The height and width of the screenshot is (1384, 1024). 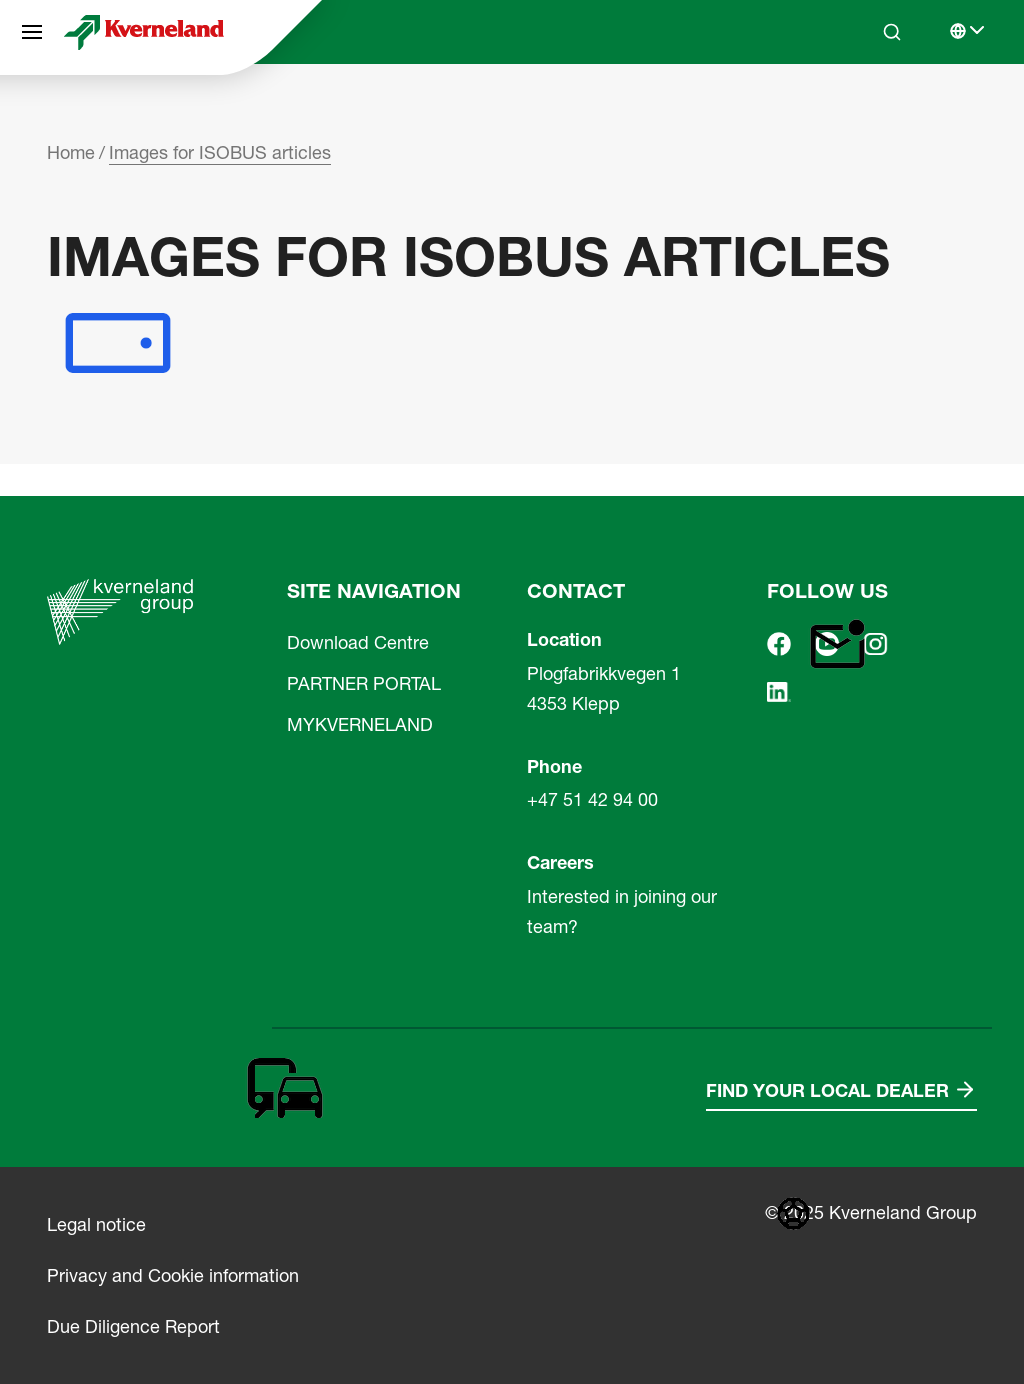 I want to click on view commute options and routes, so click(x=285, y=1088).